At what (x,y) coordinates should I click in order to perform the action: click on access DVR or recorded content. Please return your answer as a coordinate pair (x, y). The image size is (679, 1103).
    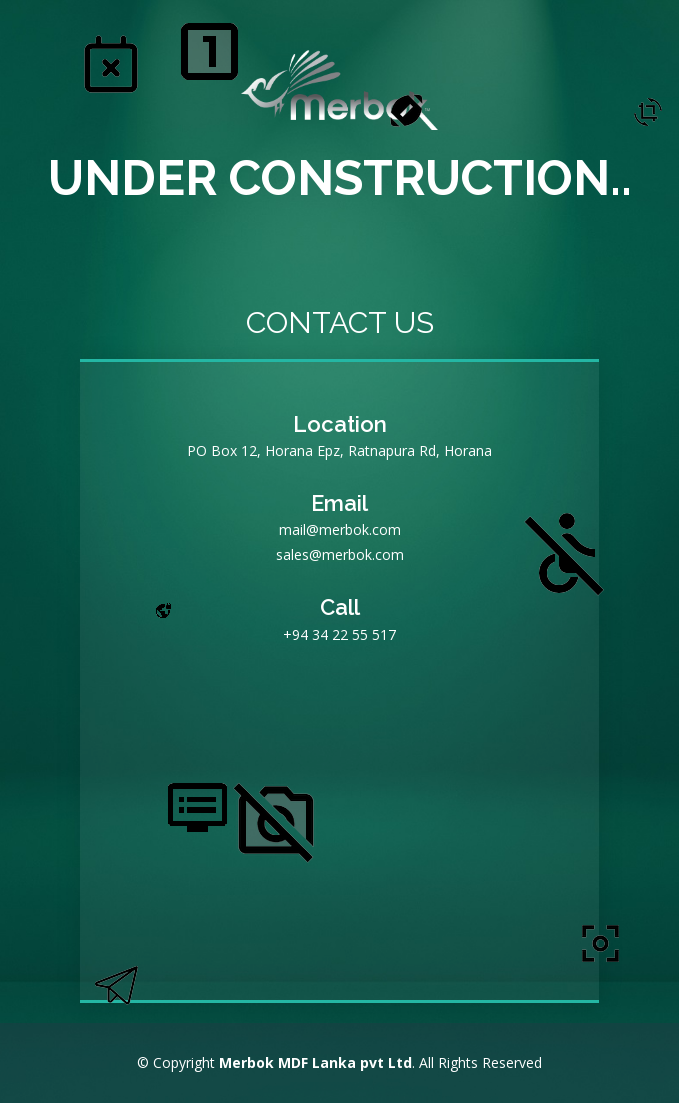
    Looking at the image, I should click on (197, 807).